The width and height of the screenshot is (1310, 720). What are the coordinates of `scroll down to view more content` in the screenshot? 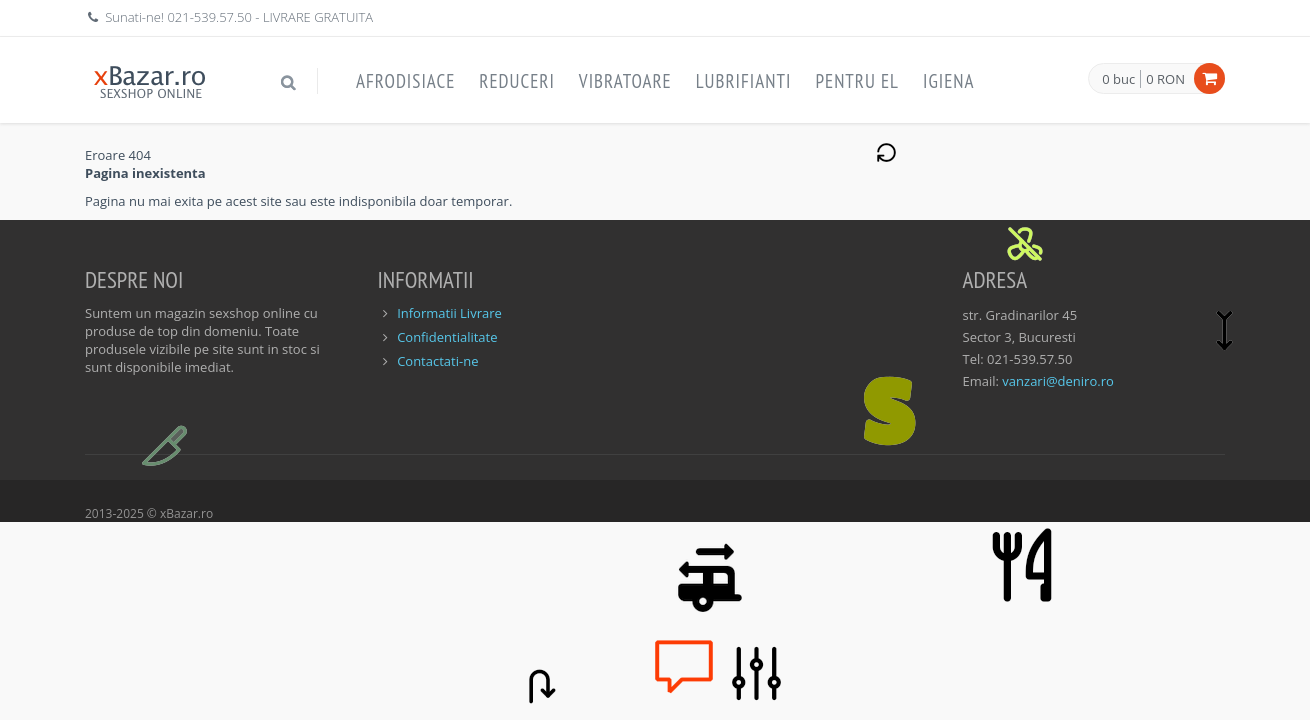 It's located at (1224, 330).